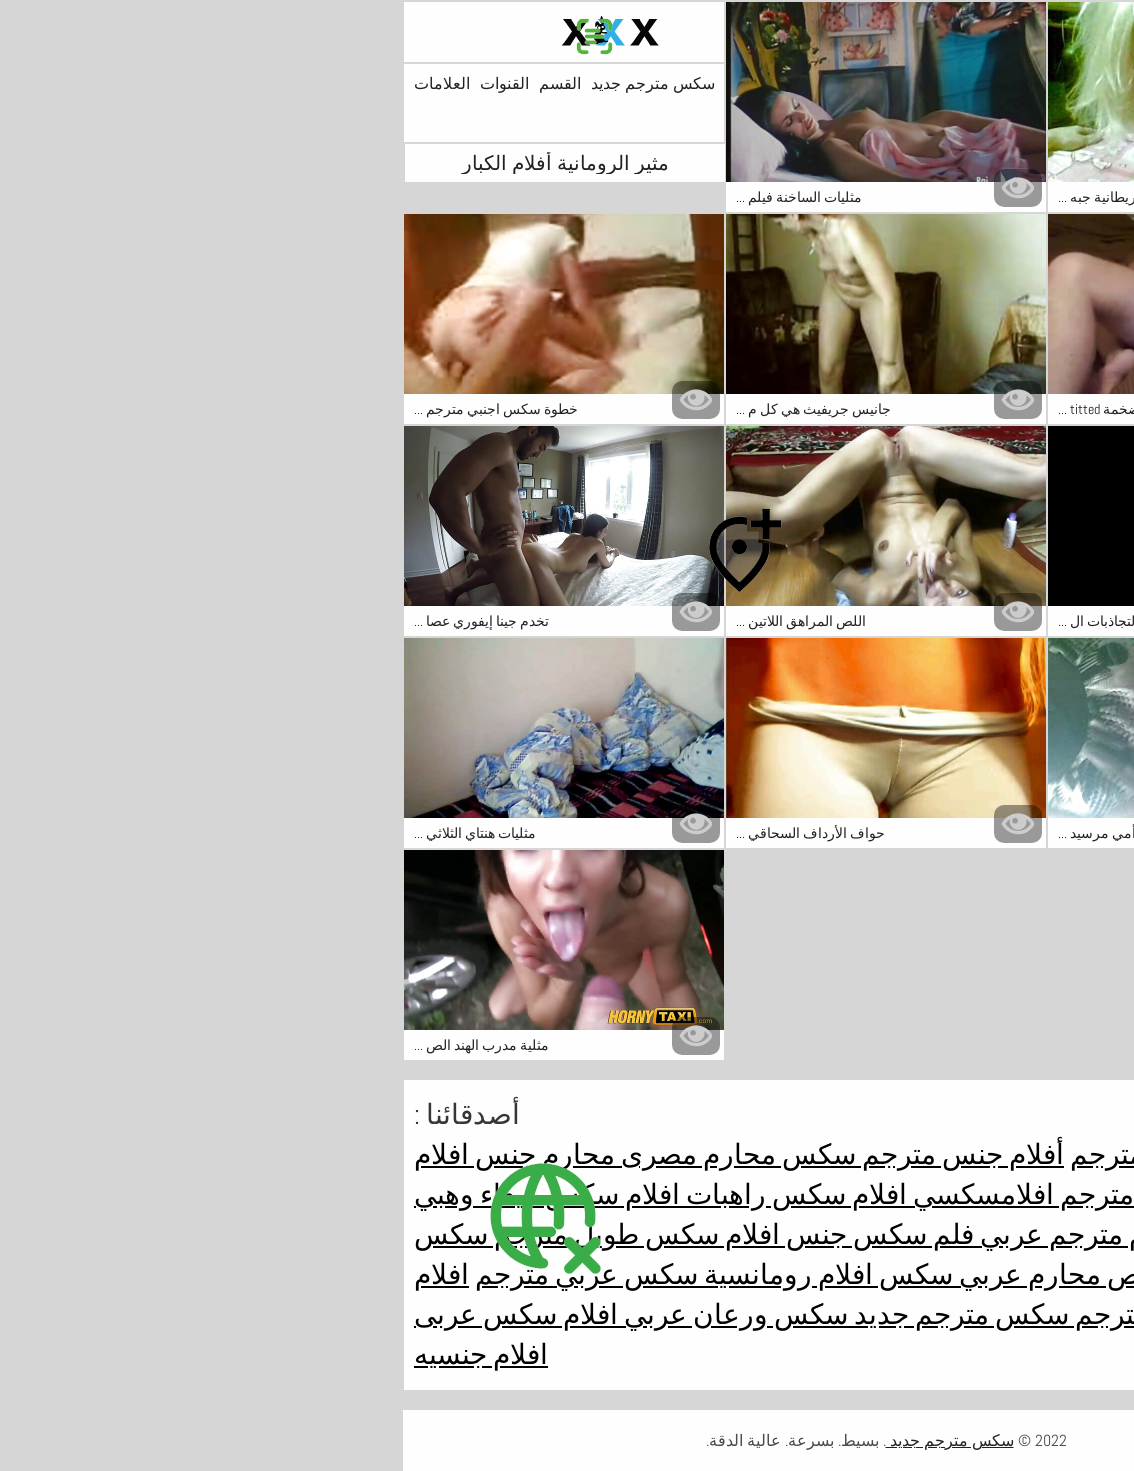  I want to click on scan document to extract text, so click(594, 36).